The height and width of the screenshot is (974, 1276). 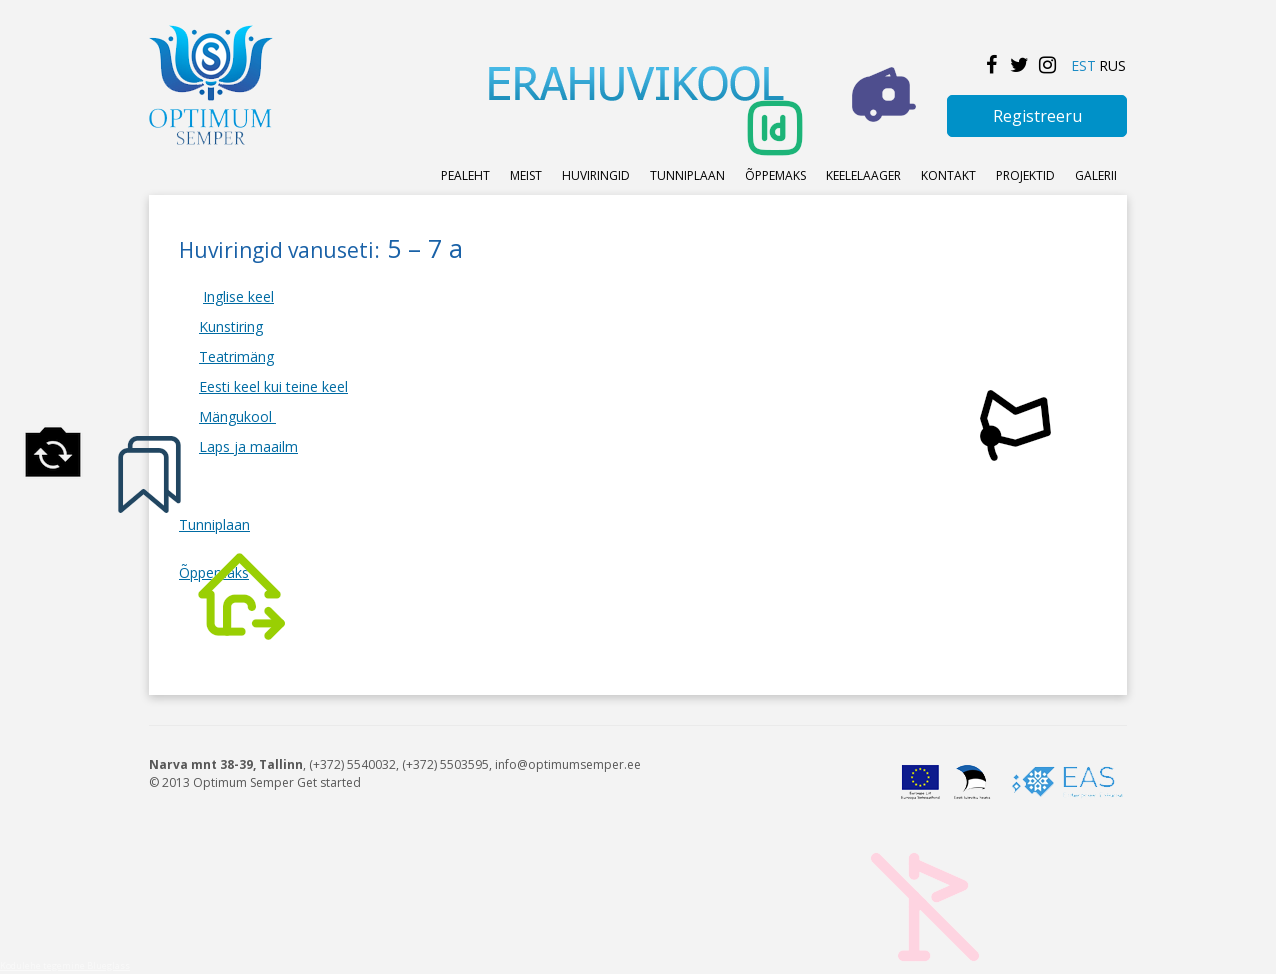 What do you see at coordinates (53, 452) in the screenshot?
I see `switch between front and rear camera` at bounding box center [53, 452].